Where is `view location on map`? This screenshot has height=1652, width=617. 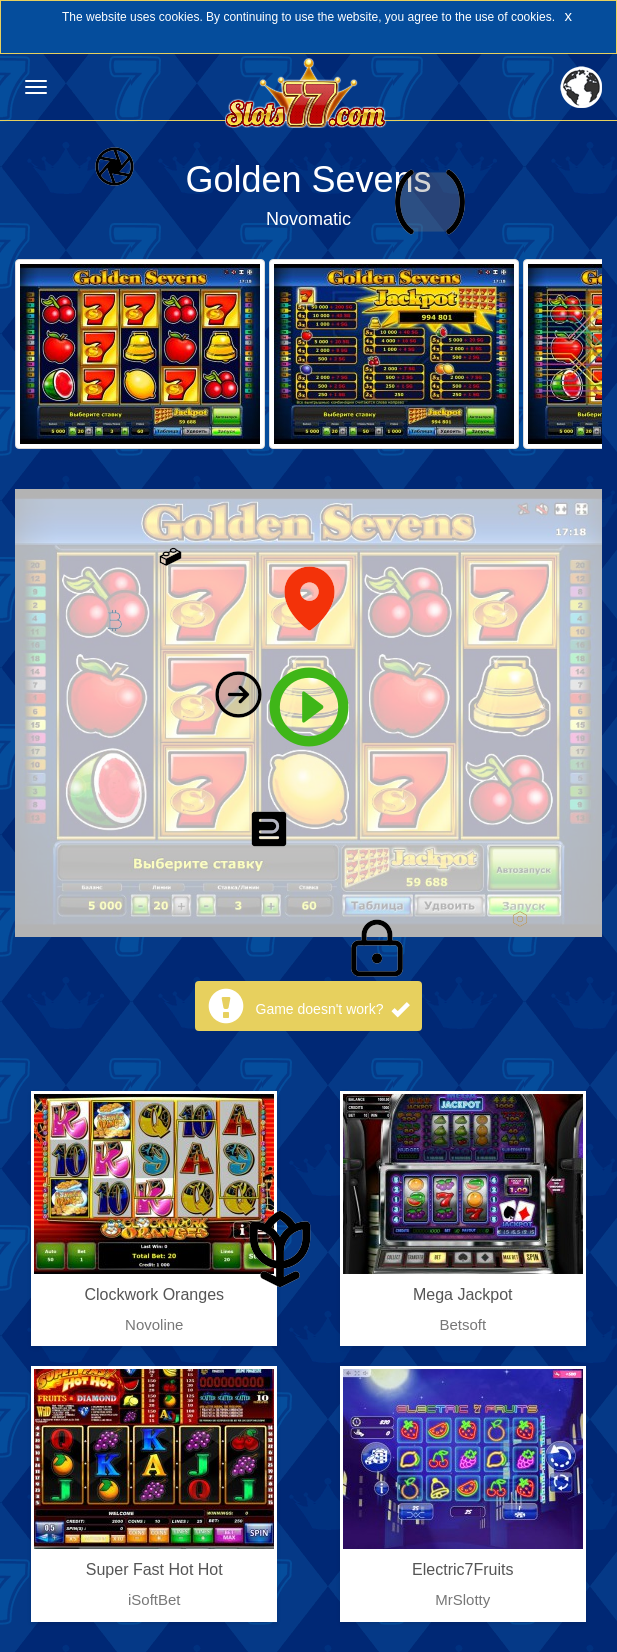
view location on map is located at coordinates (309, 598).